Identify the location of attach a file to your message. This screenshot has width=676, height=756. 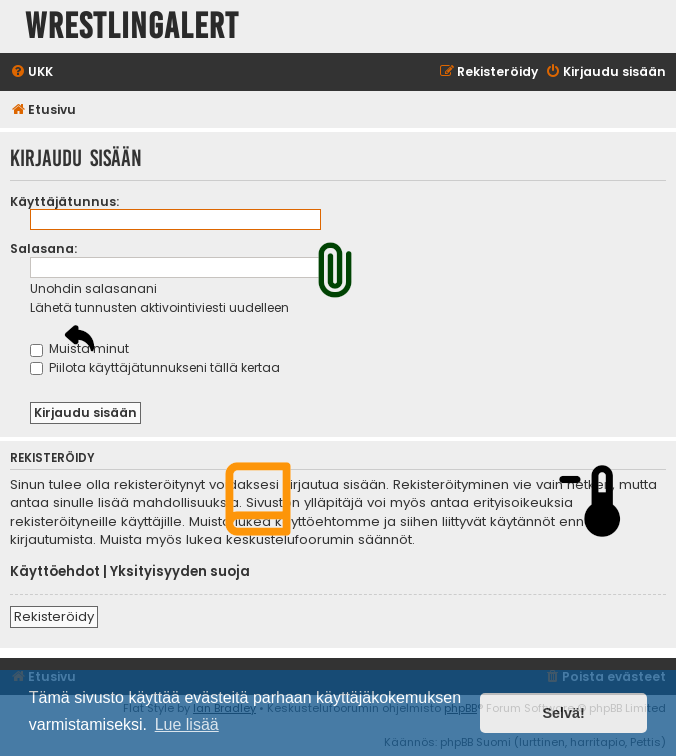
(335, 270).